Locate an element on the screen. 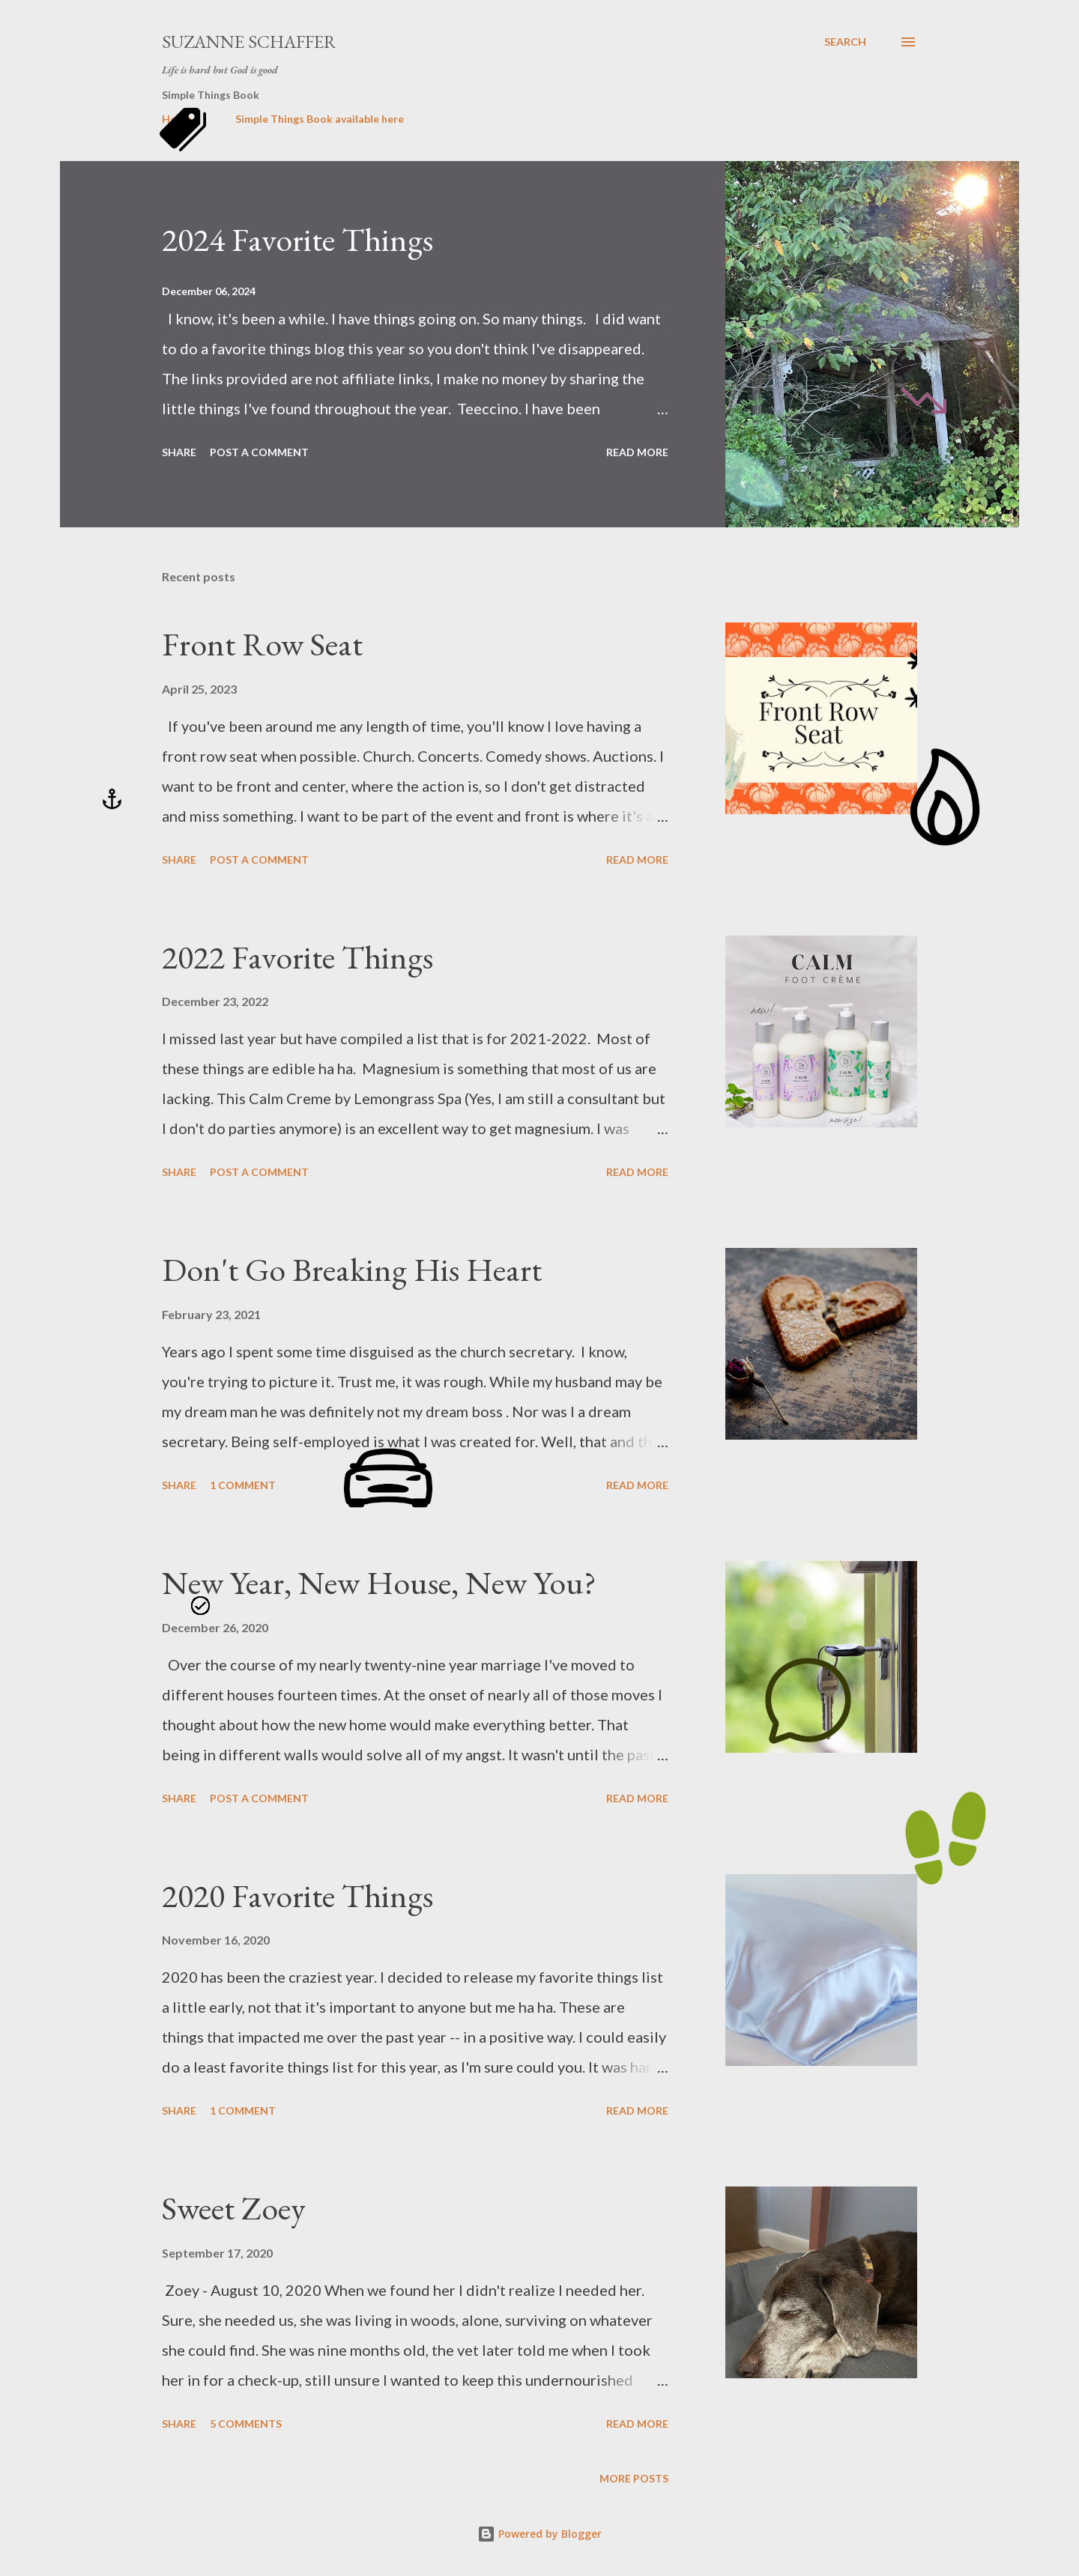 This screenshot has height=2576, width=1079. anchor a position or element in place is located at coordinates (112, 798).